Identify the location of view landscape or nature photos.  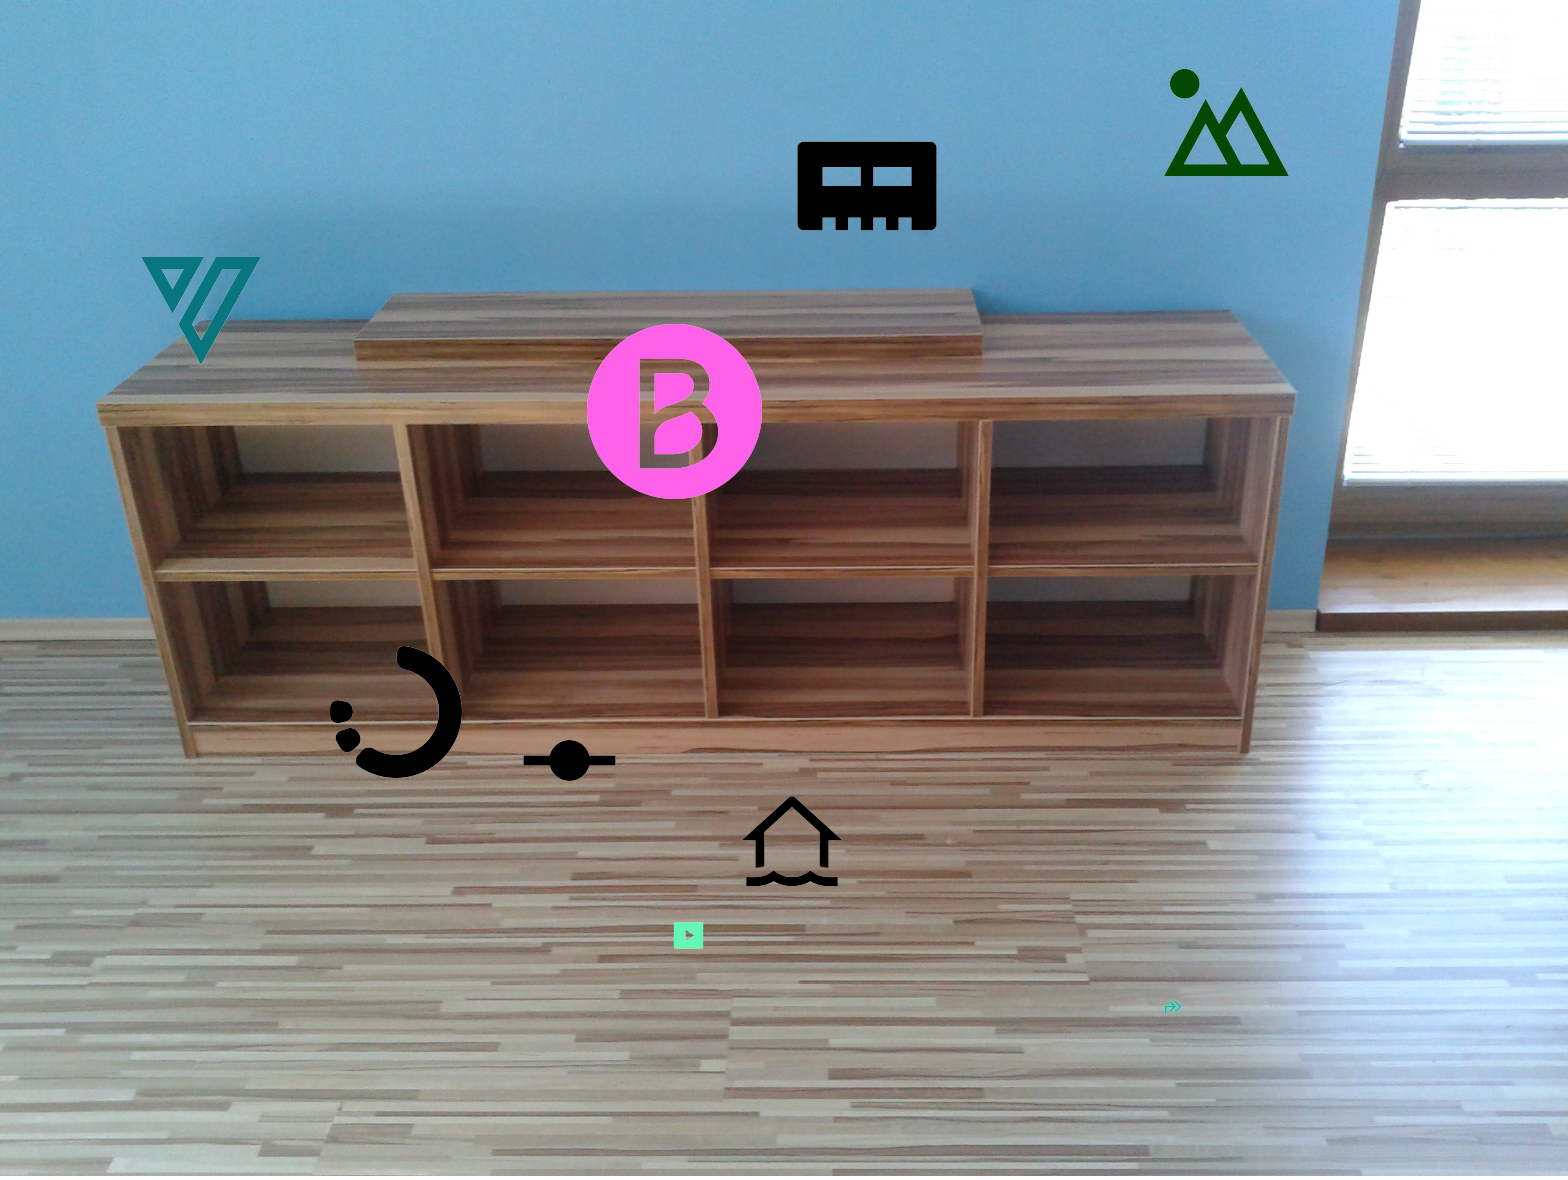
(1223, 122).